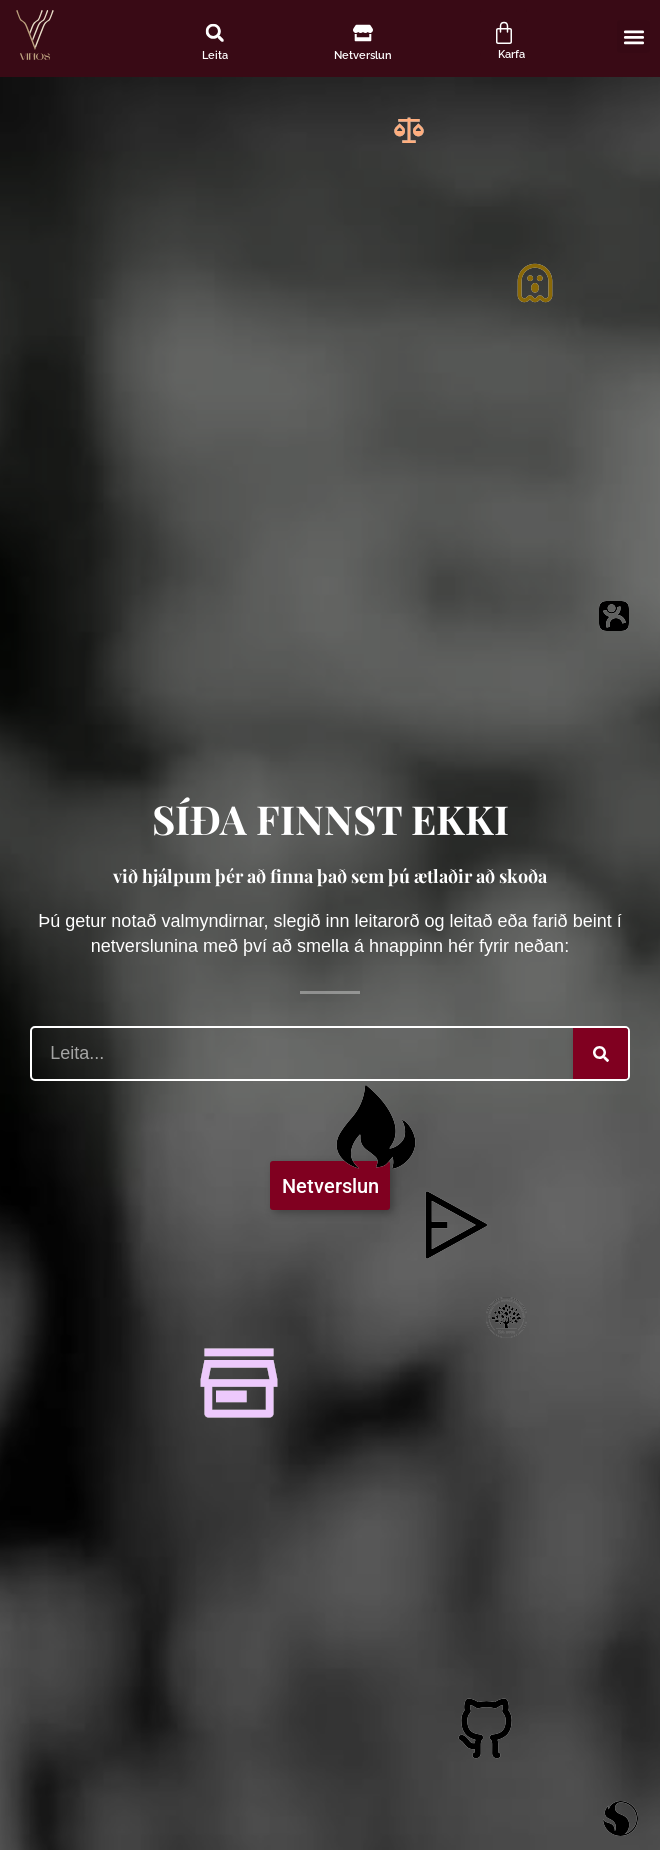 The height and width of the screenshot is (1850, 660). What do you see at coordinates (454, 1225) in the screenshot?
I see `send a message` at bounding box center [454, 1225].